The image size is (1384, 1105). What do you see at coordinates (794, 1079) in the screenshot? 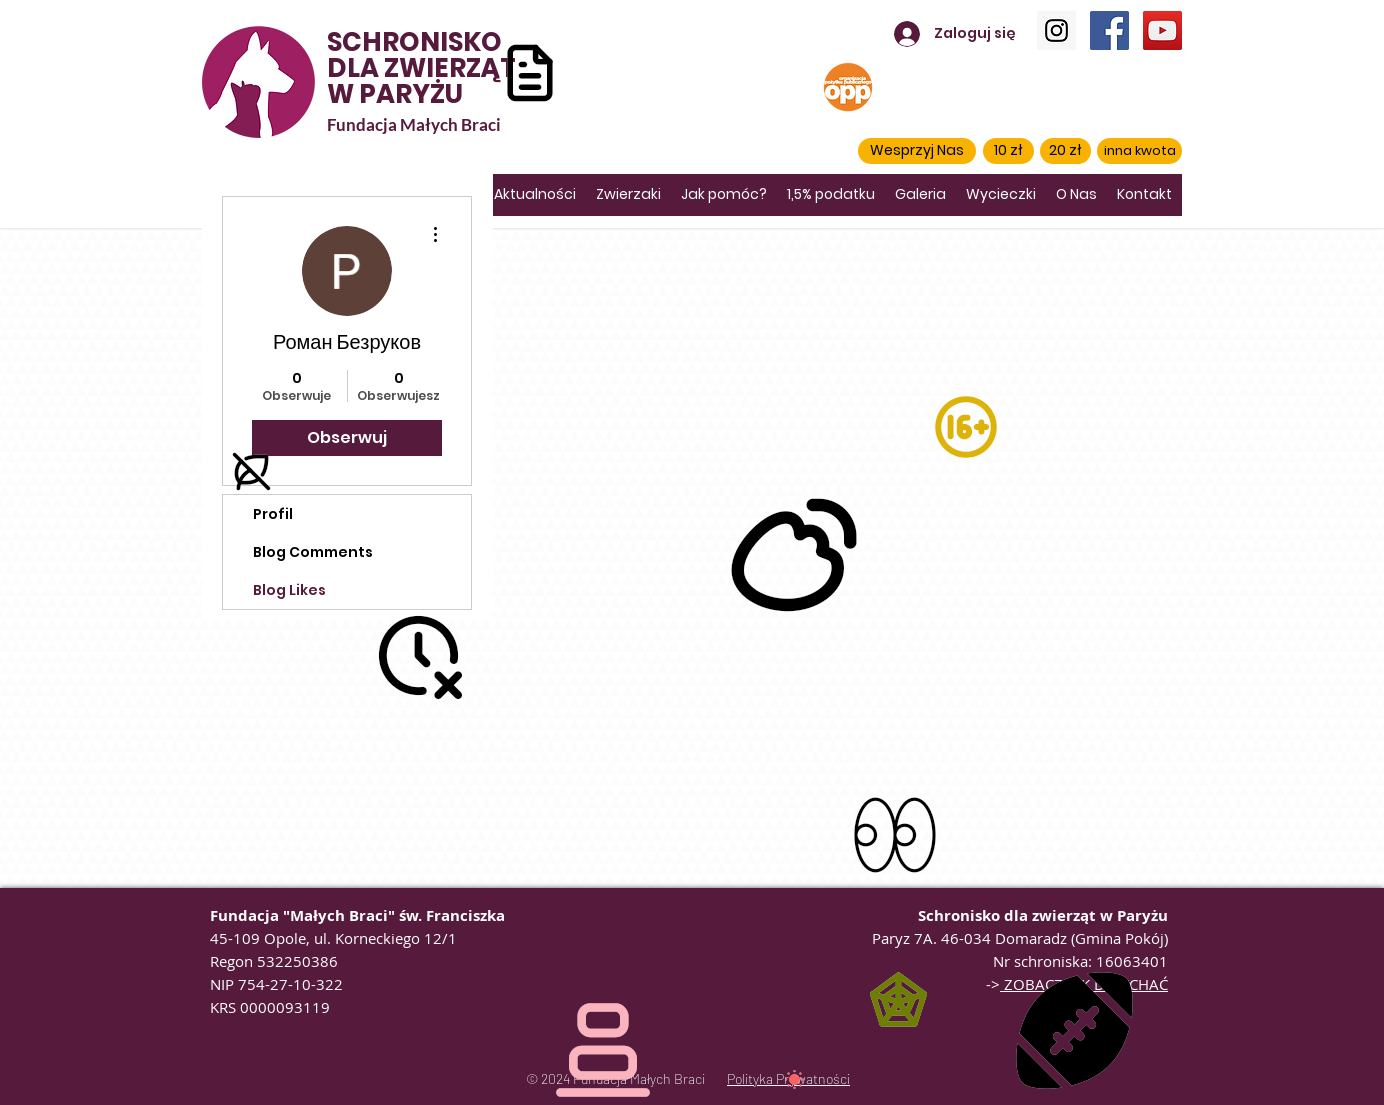
I see `adjust screen brightness to low` at bounding box center [794, 1079].